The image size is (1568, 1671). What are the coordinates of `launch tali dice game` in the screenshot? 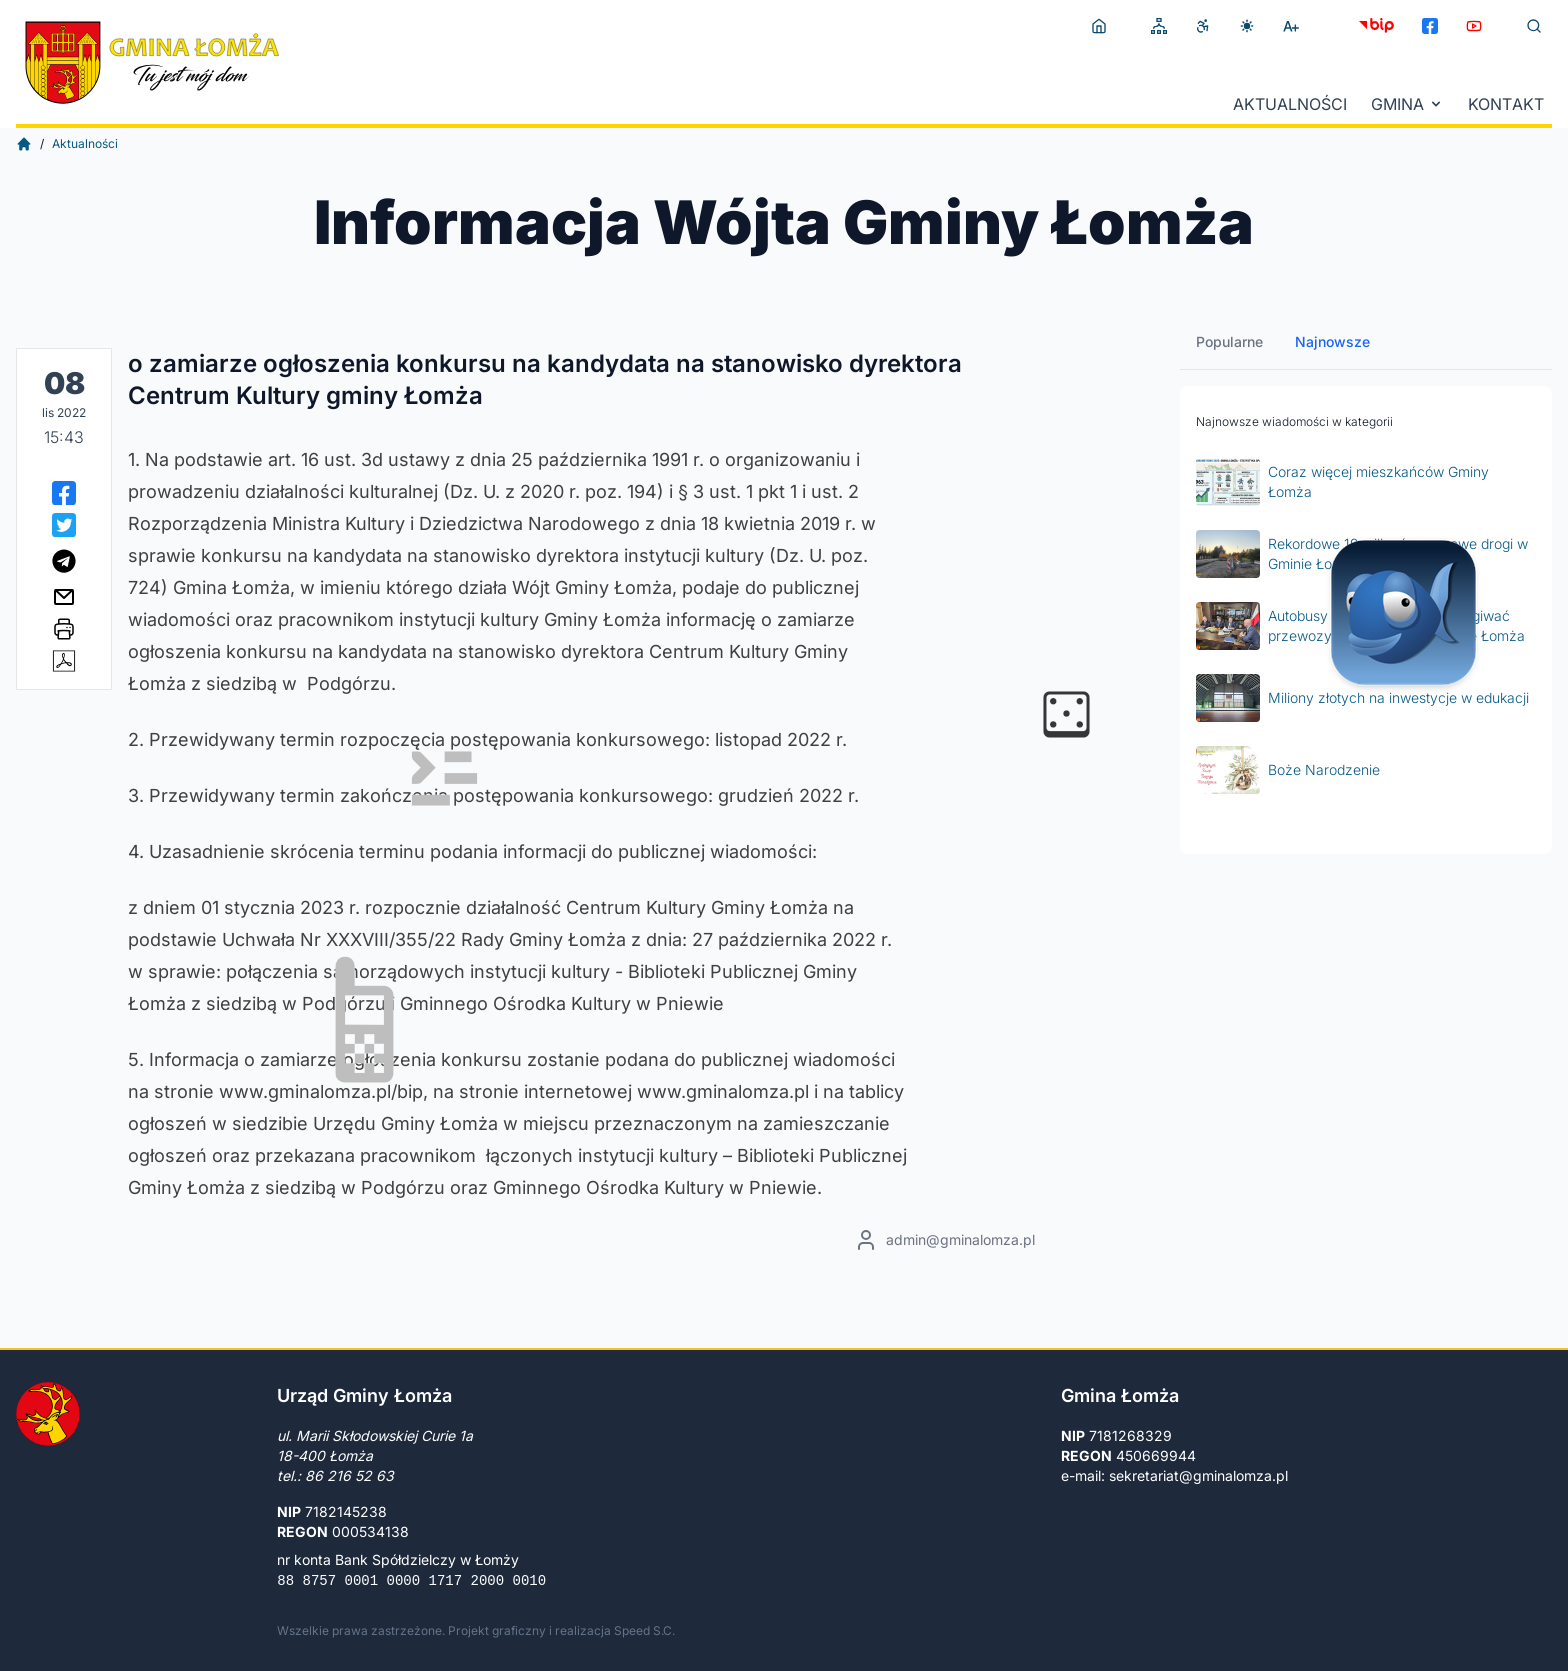 It's located at (1066, 714).